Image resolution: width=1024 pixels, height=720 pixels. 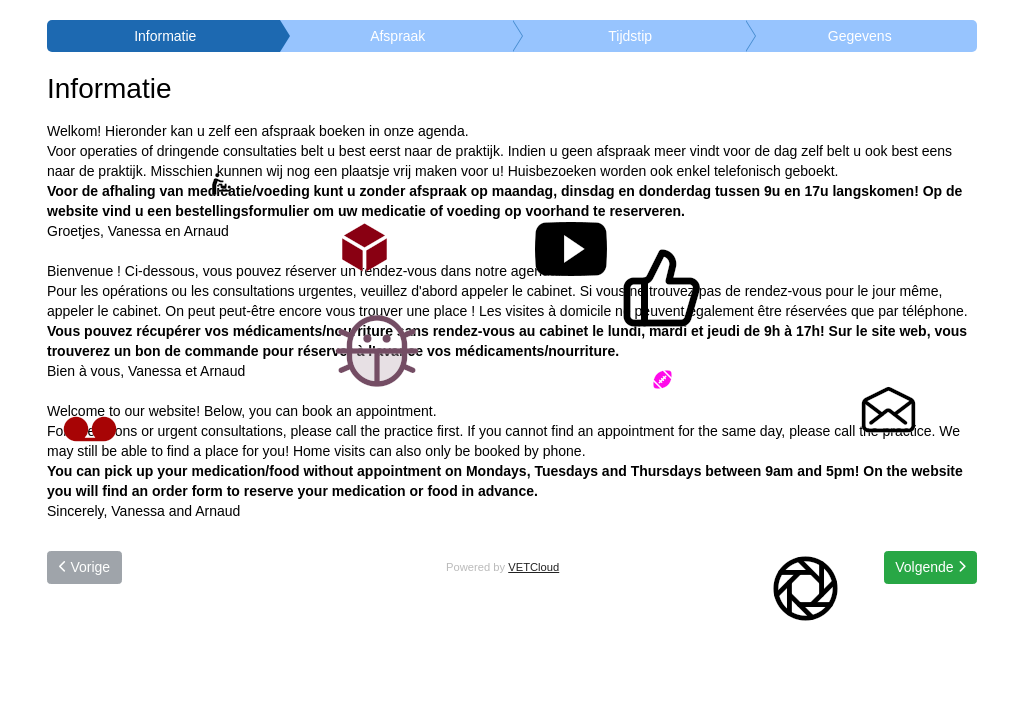 What do you see at coordinates (221, 184) in the screenshot?
I see `indicates baby changing station nearby` at bounding box center [221, 184].